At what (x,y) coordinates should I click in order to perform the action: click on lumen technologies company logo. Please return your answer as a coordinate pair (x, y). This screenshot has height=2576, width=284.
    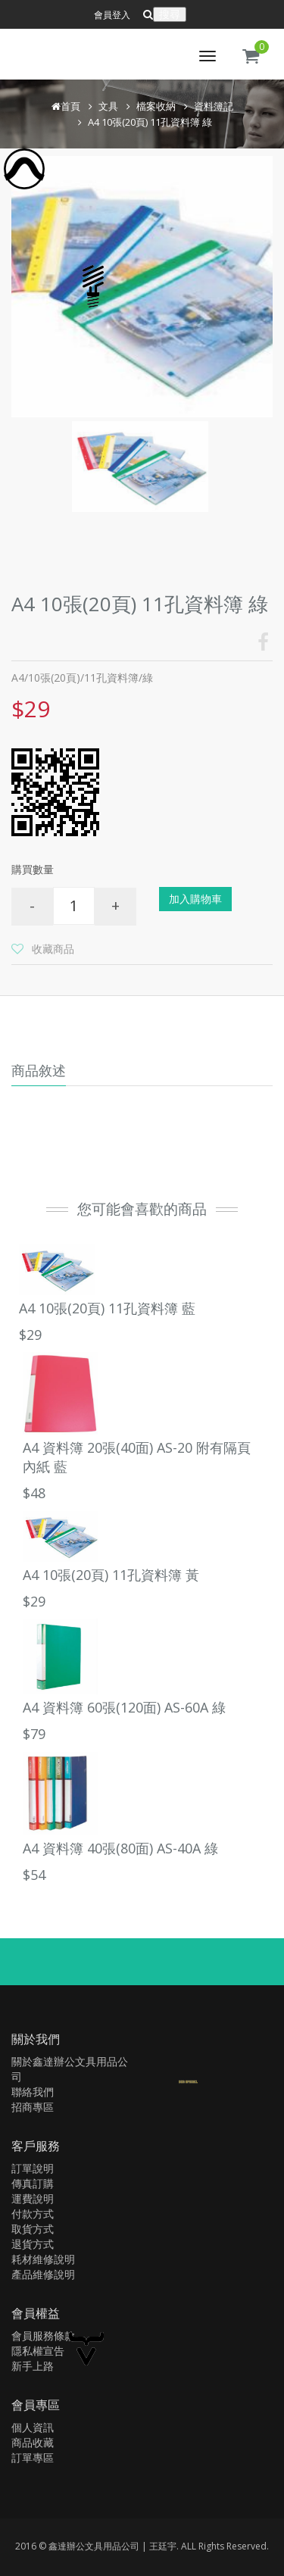
    Looking at the image, I should click on (93, 286).